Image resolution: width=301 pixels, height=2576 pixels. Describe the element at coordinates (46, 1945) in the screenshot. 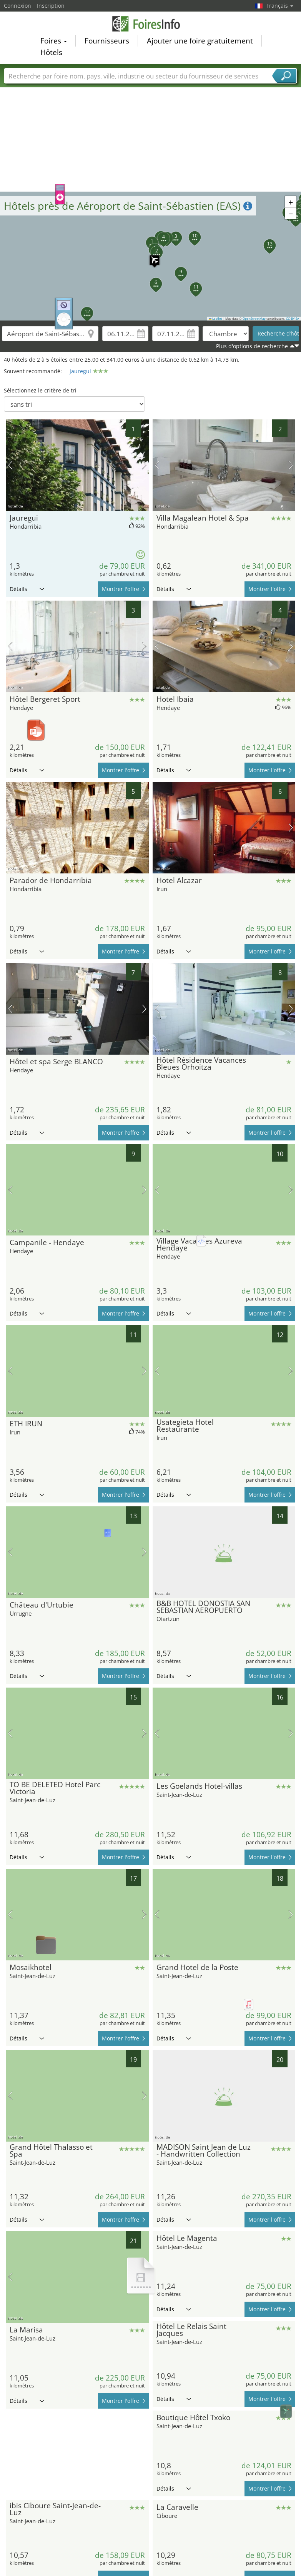

I see `open folder to view files` at that location.